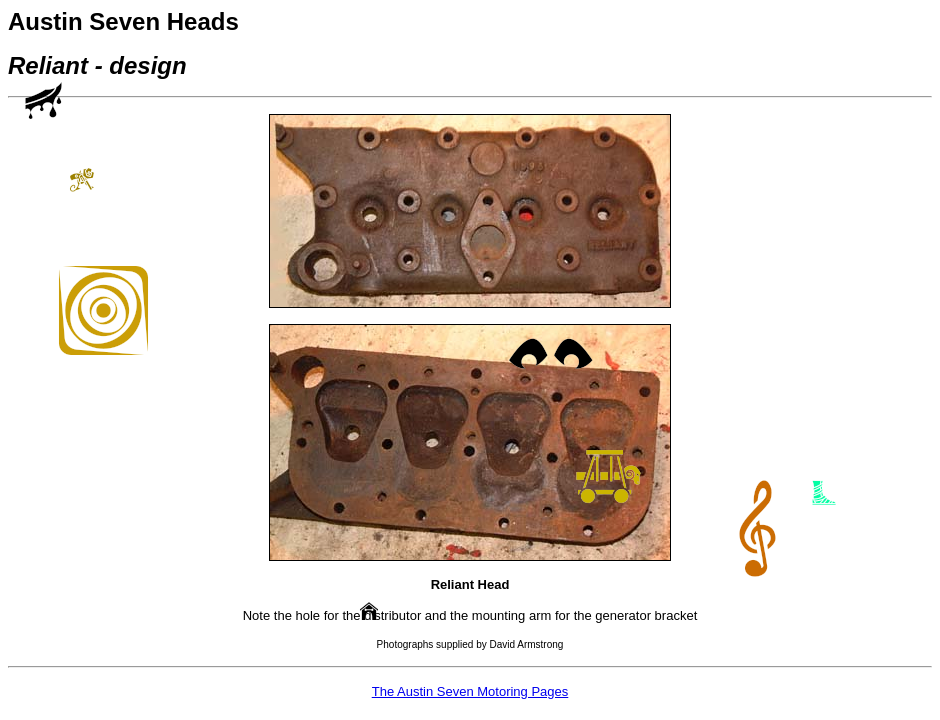 This screenshot has height=720, width=940. What do you see at coordinates (608, 476) in the screenshot?
I see `select siege ram unit in strategy game` at bounding box center [608, 476].